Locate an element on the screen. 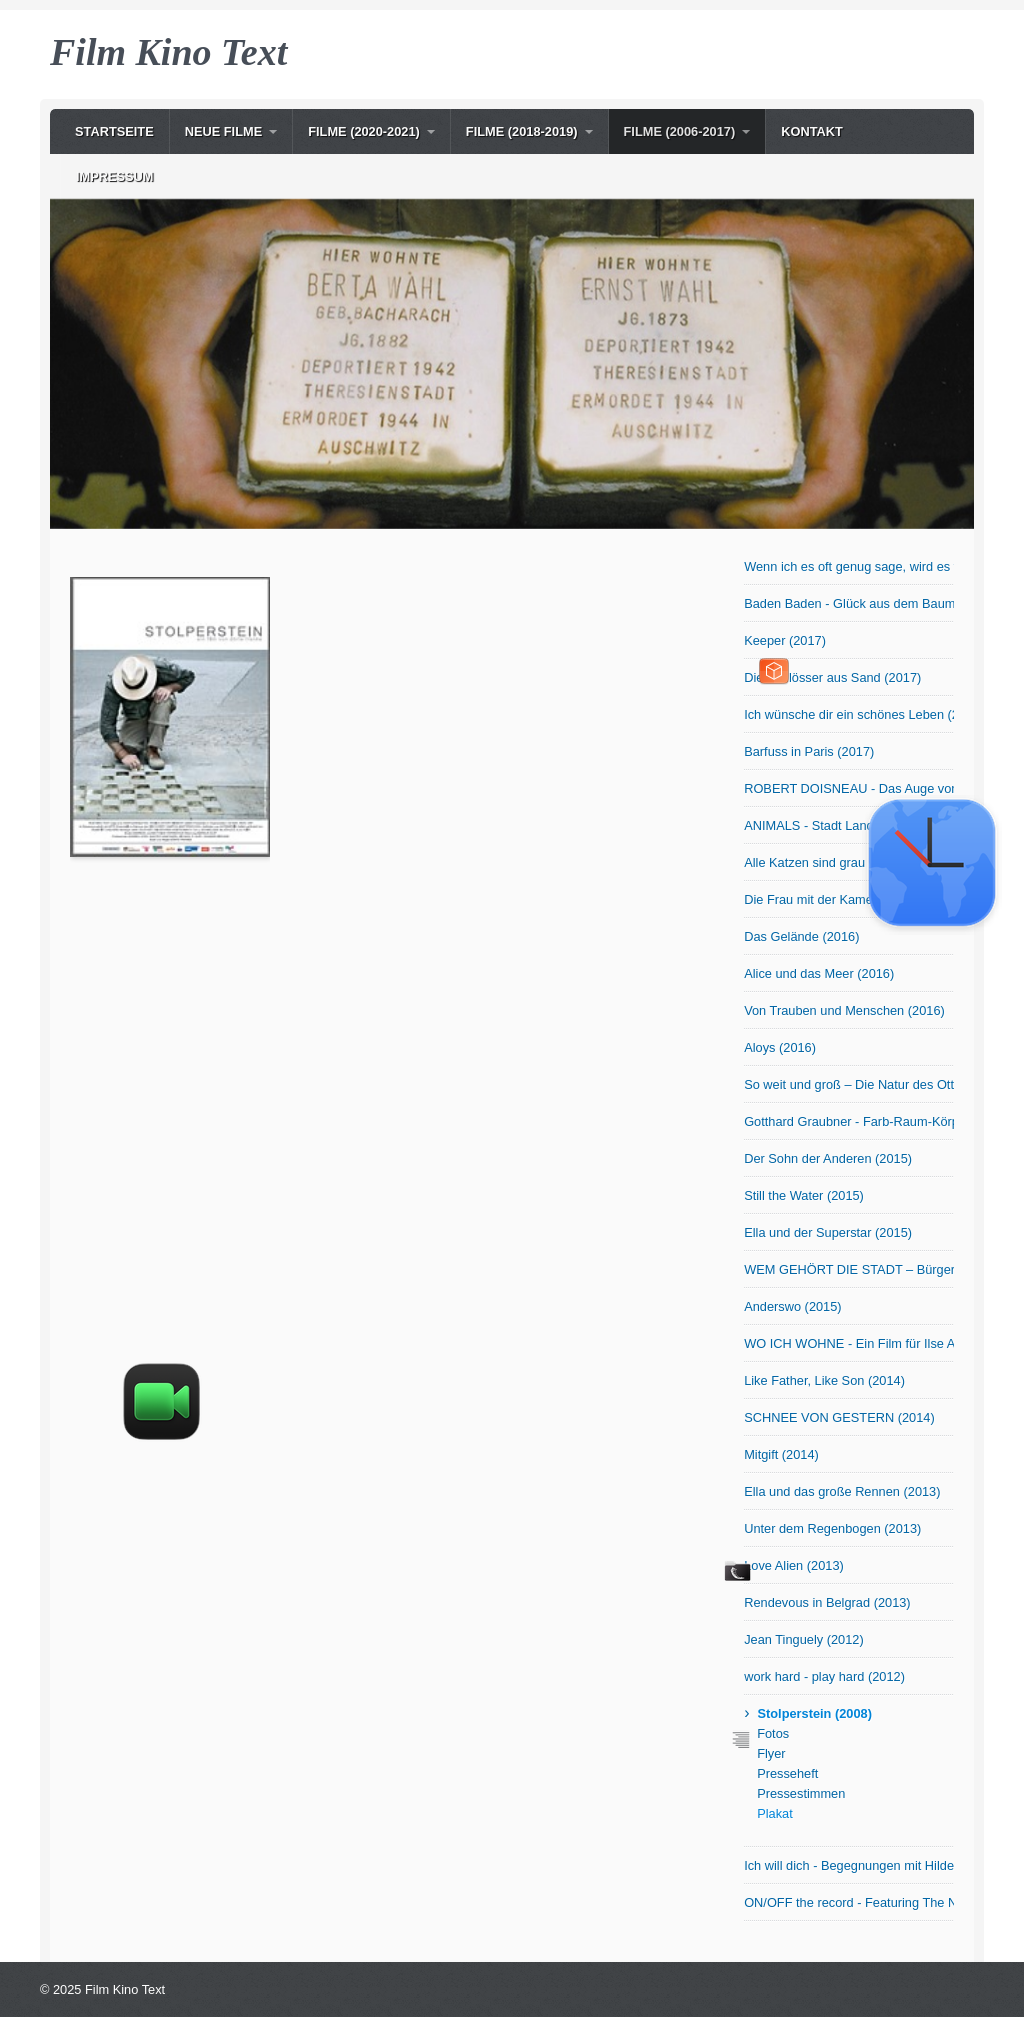  open facetime app is located at coordinates (161, 1401).